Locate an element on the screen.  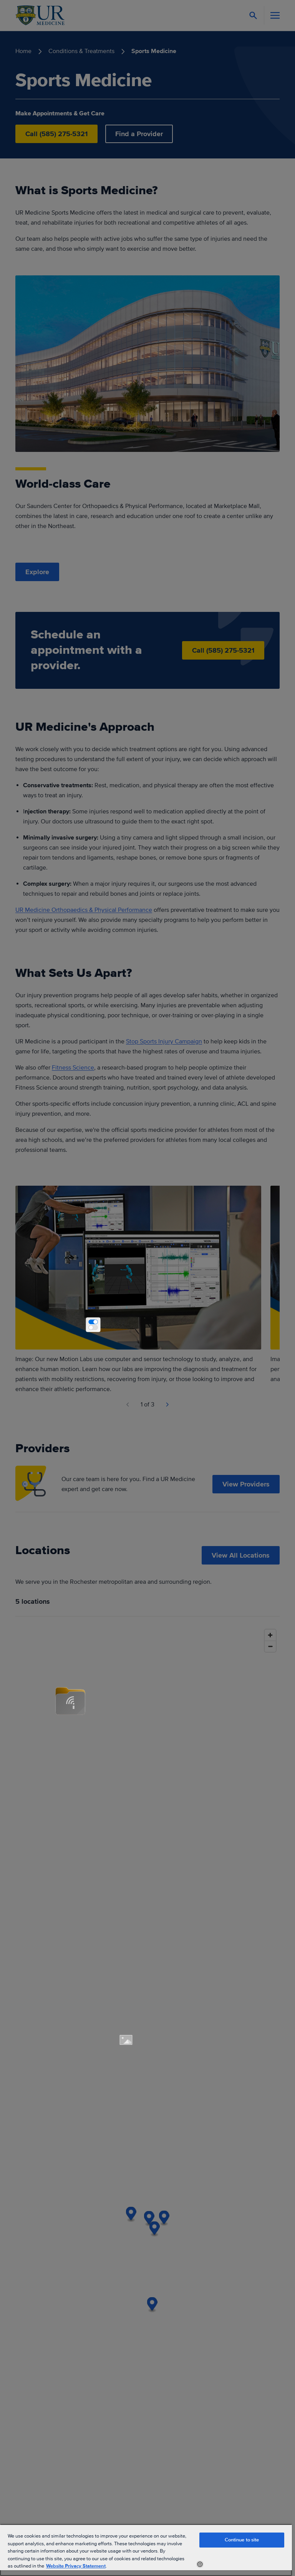
open insync cloud sync folder is located at coordinates (70, 1701).